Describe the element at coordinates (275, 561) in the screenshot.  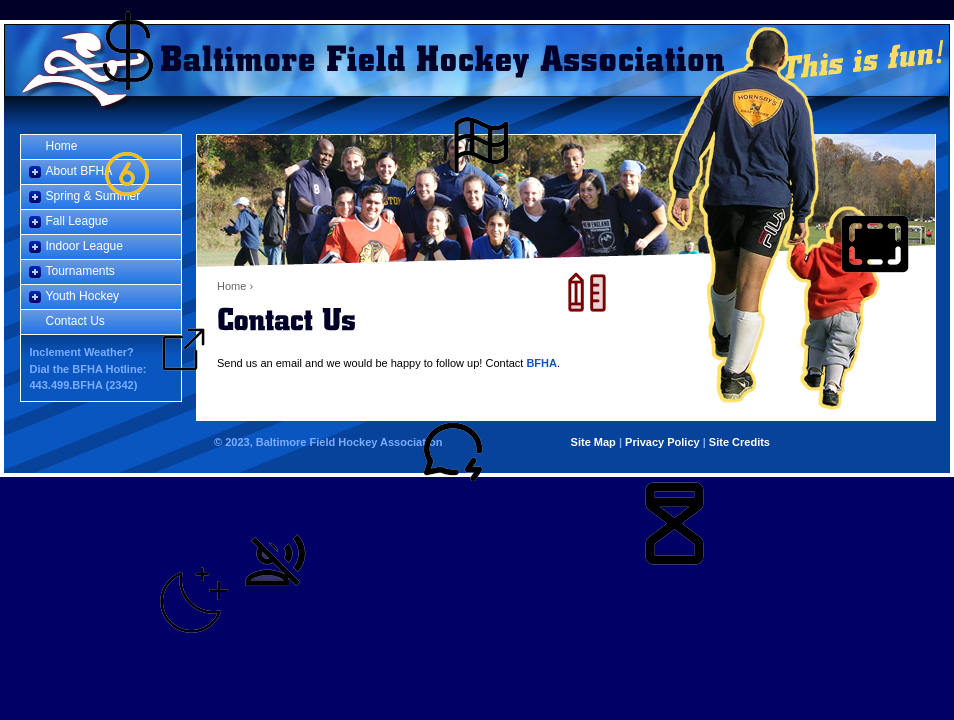
I see `mute voice narration or screen reader` at that location.